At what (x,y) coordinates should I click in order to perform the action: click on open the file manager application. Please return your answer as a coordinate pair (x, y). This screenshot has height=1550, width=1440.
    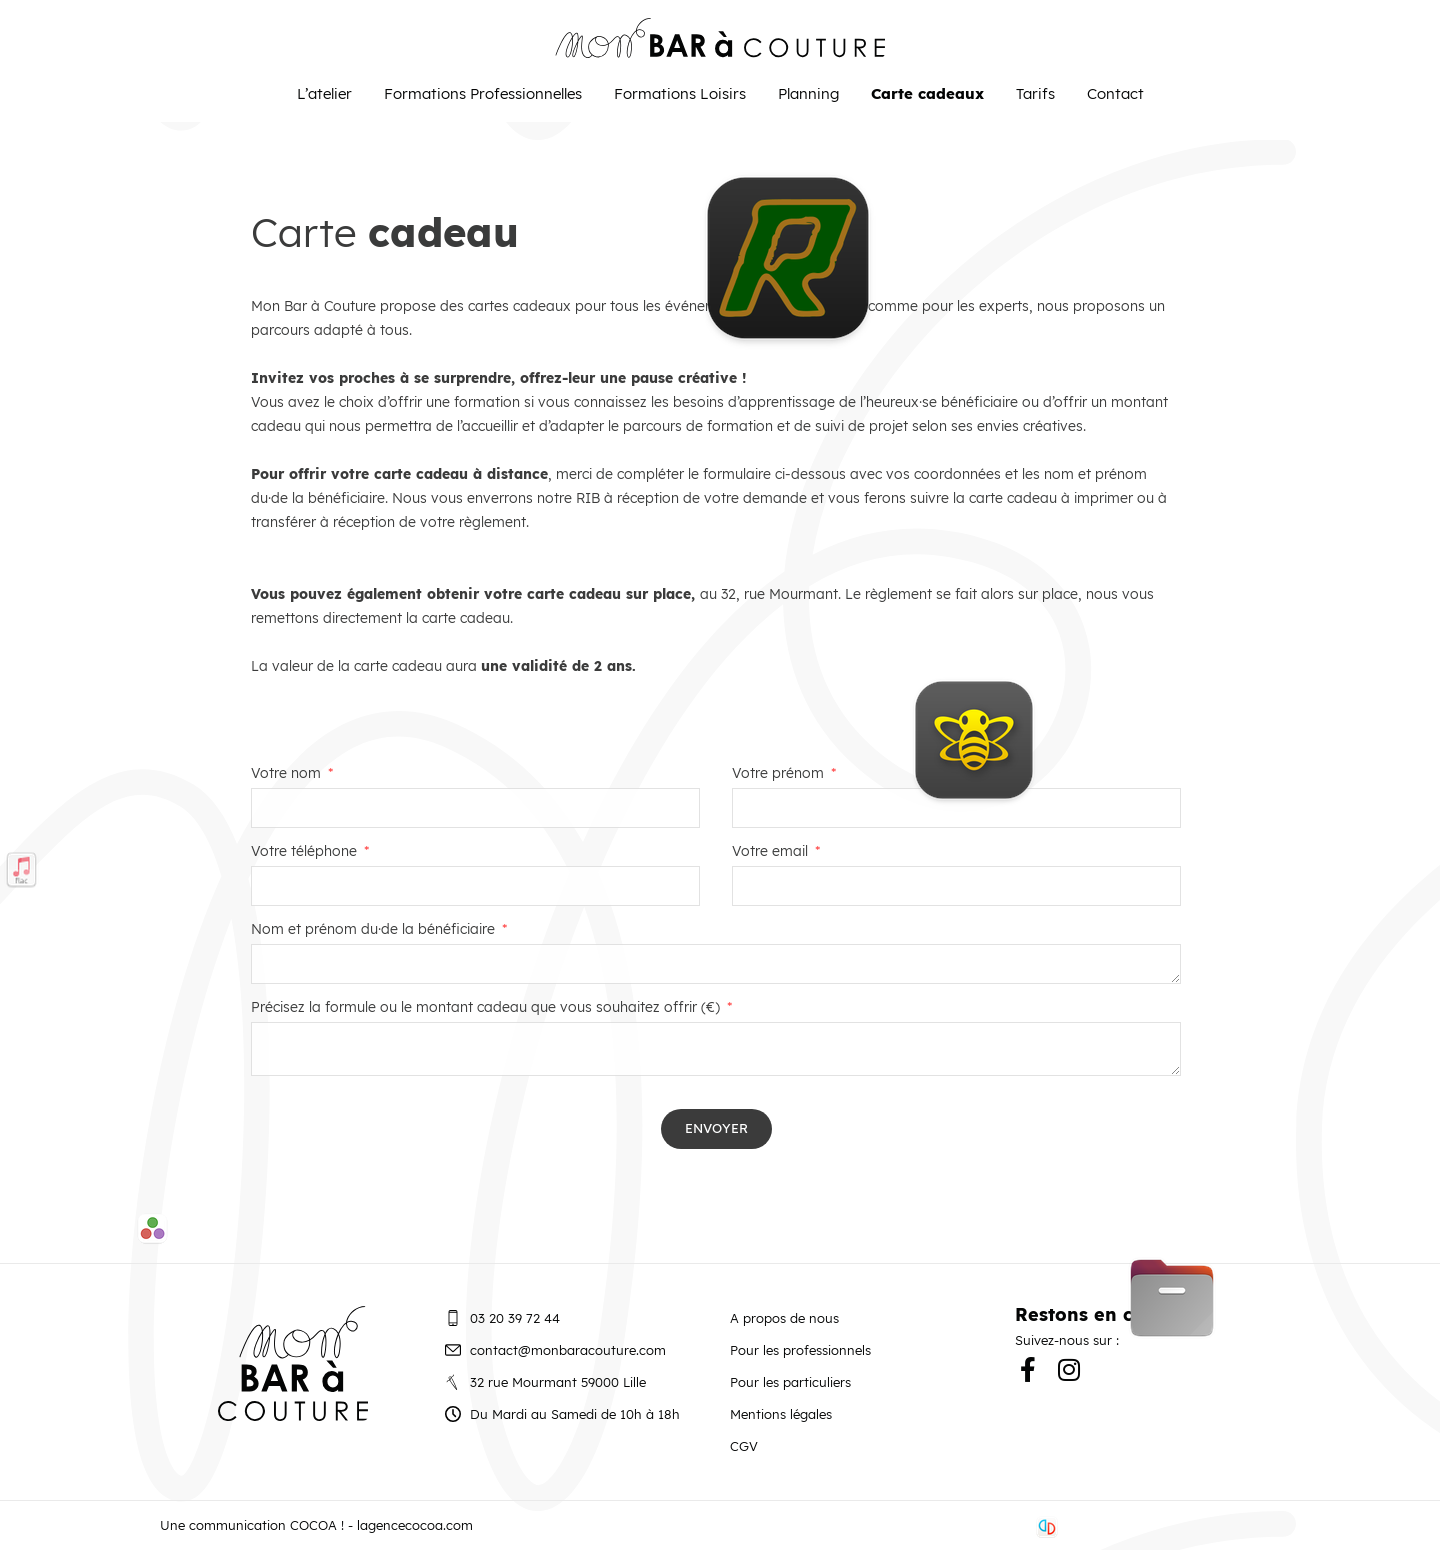
    Looking at the image, I should click on (1172, 1298).